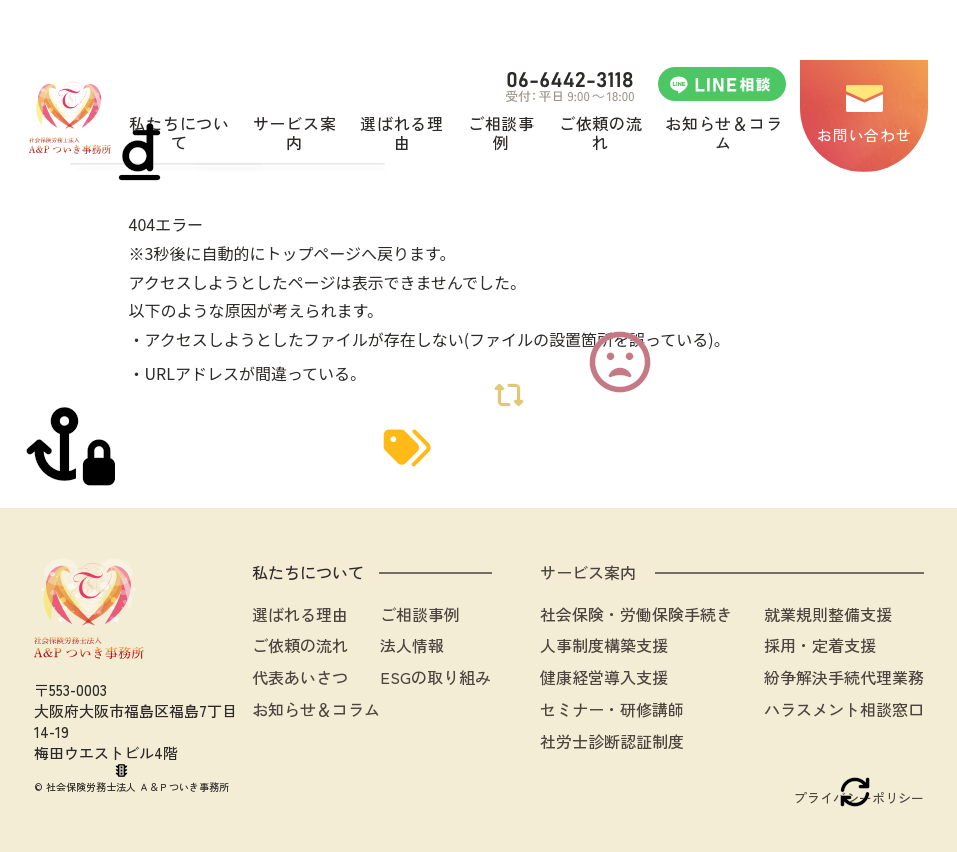 This screenshot has height=852, width=957. I want to click on view traffic conditions on map, so click(121, 770).